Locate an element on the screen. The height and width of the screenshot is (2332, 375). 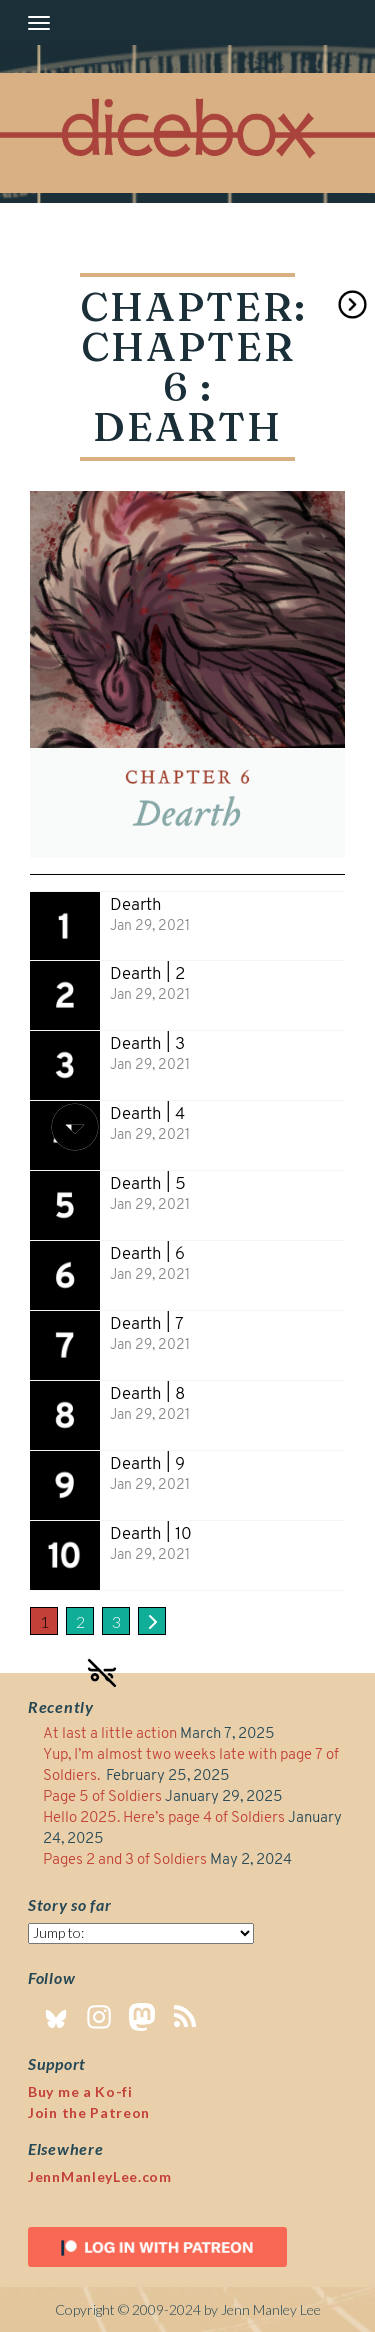
tap to expand dropdown menu is located at coordinates (75, 1127).